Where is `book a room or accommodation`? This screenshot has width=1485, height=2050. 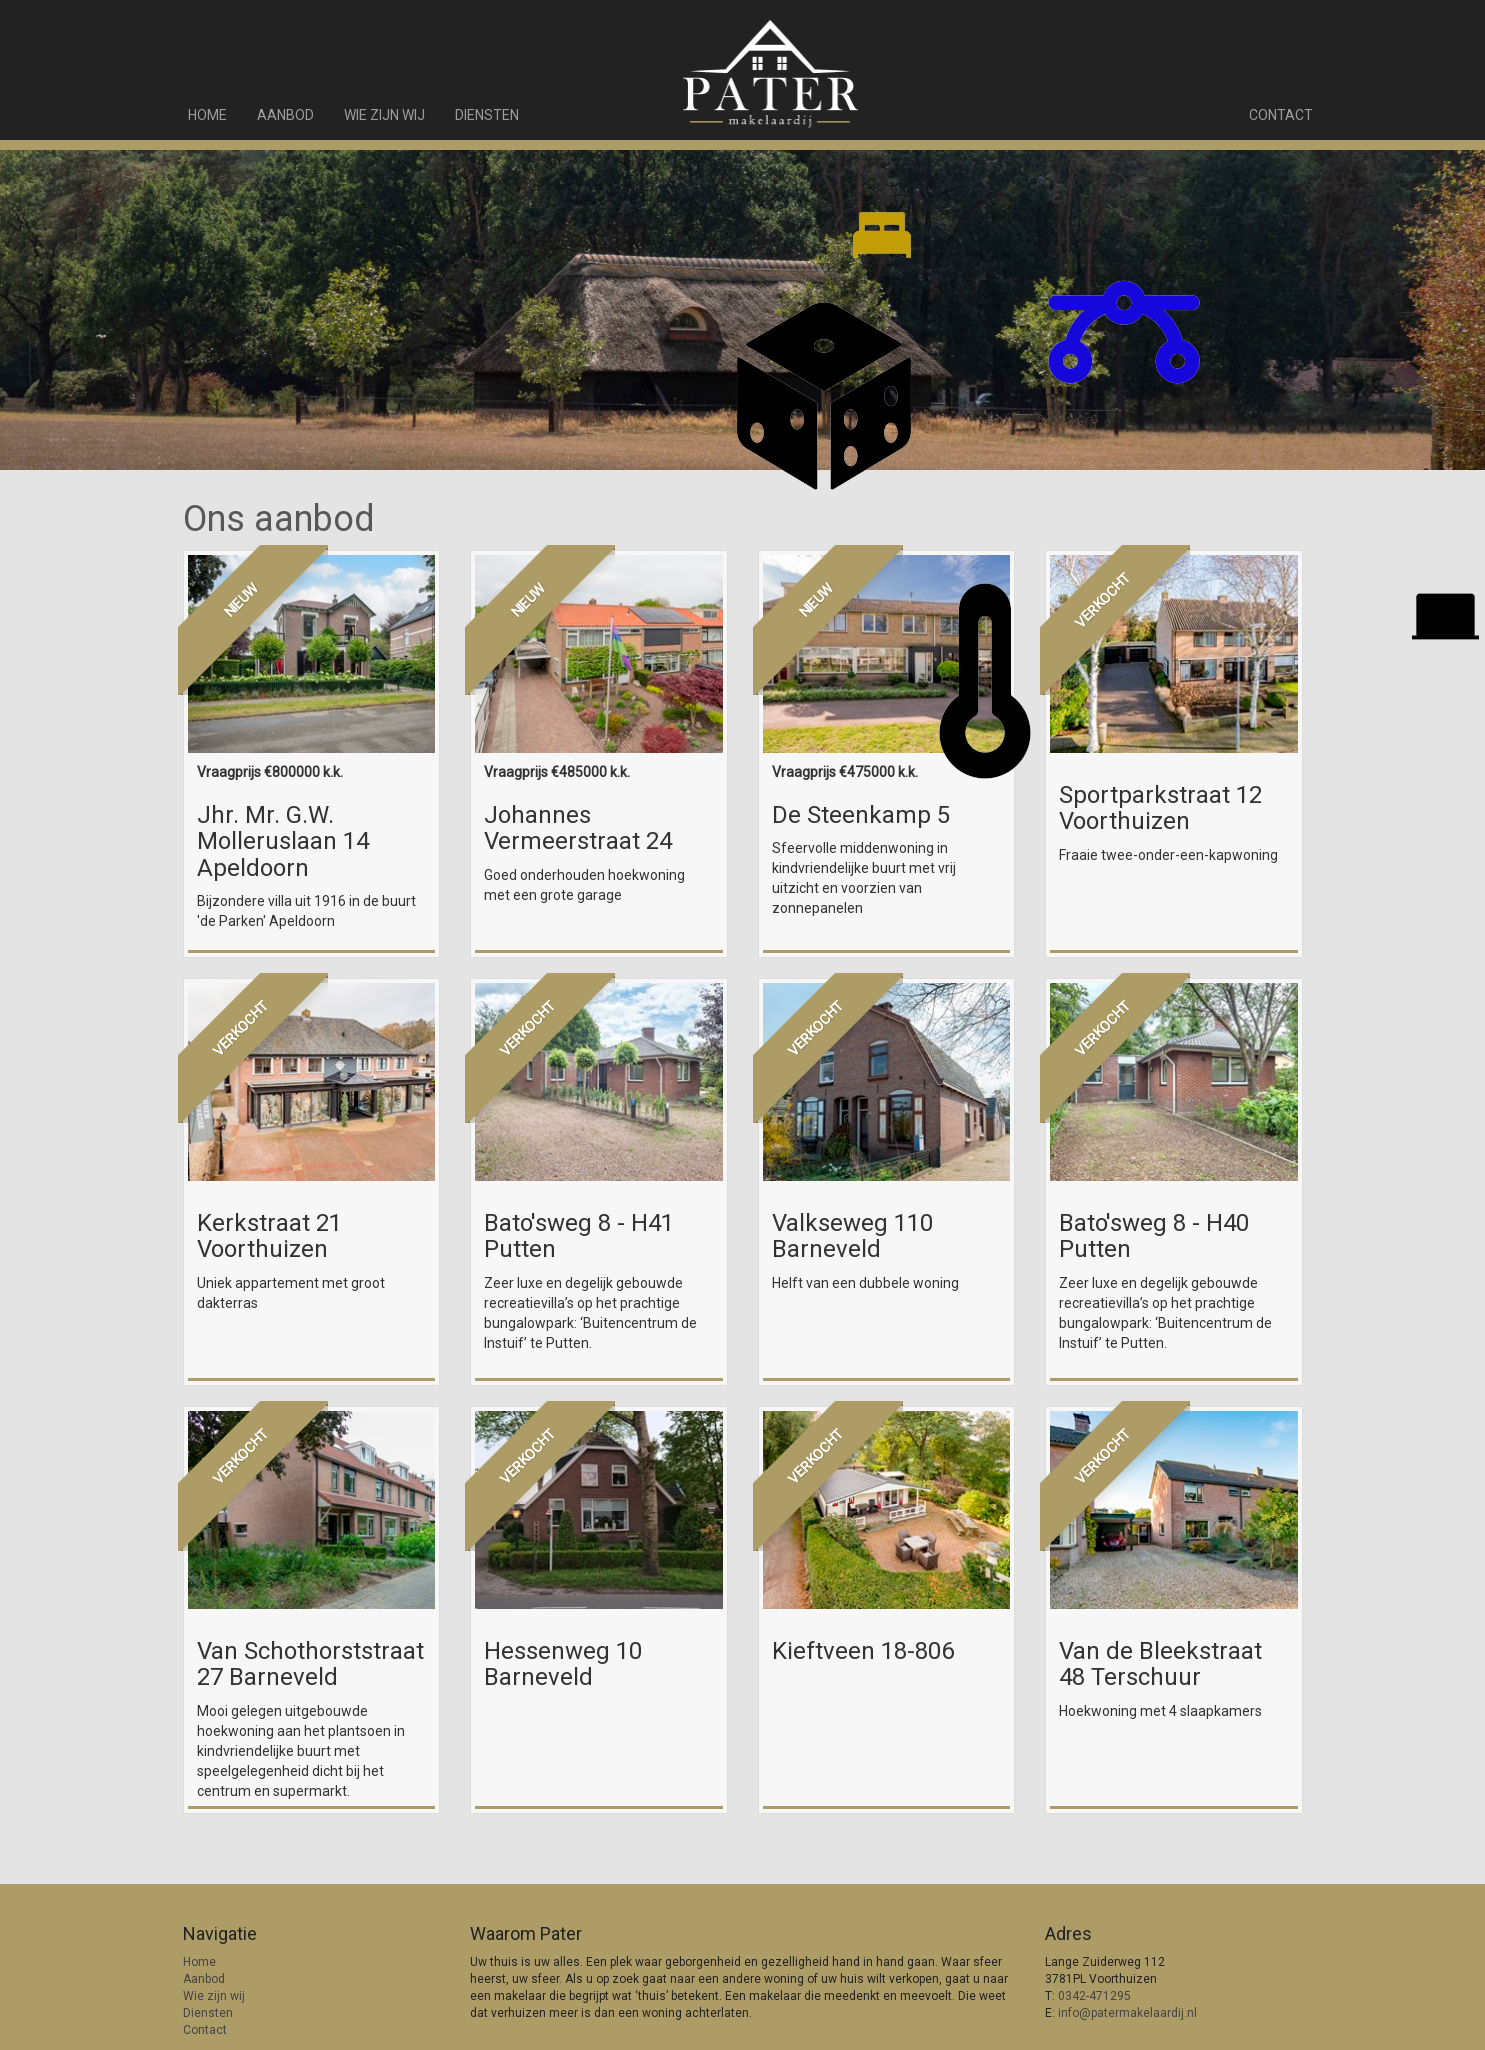 book a room or accommodation is located at coordinates (882, 235).